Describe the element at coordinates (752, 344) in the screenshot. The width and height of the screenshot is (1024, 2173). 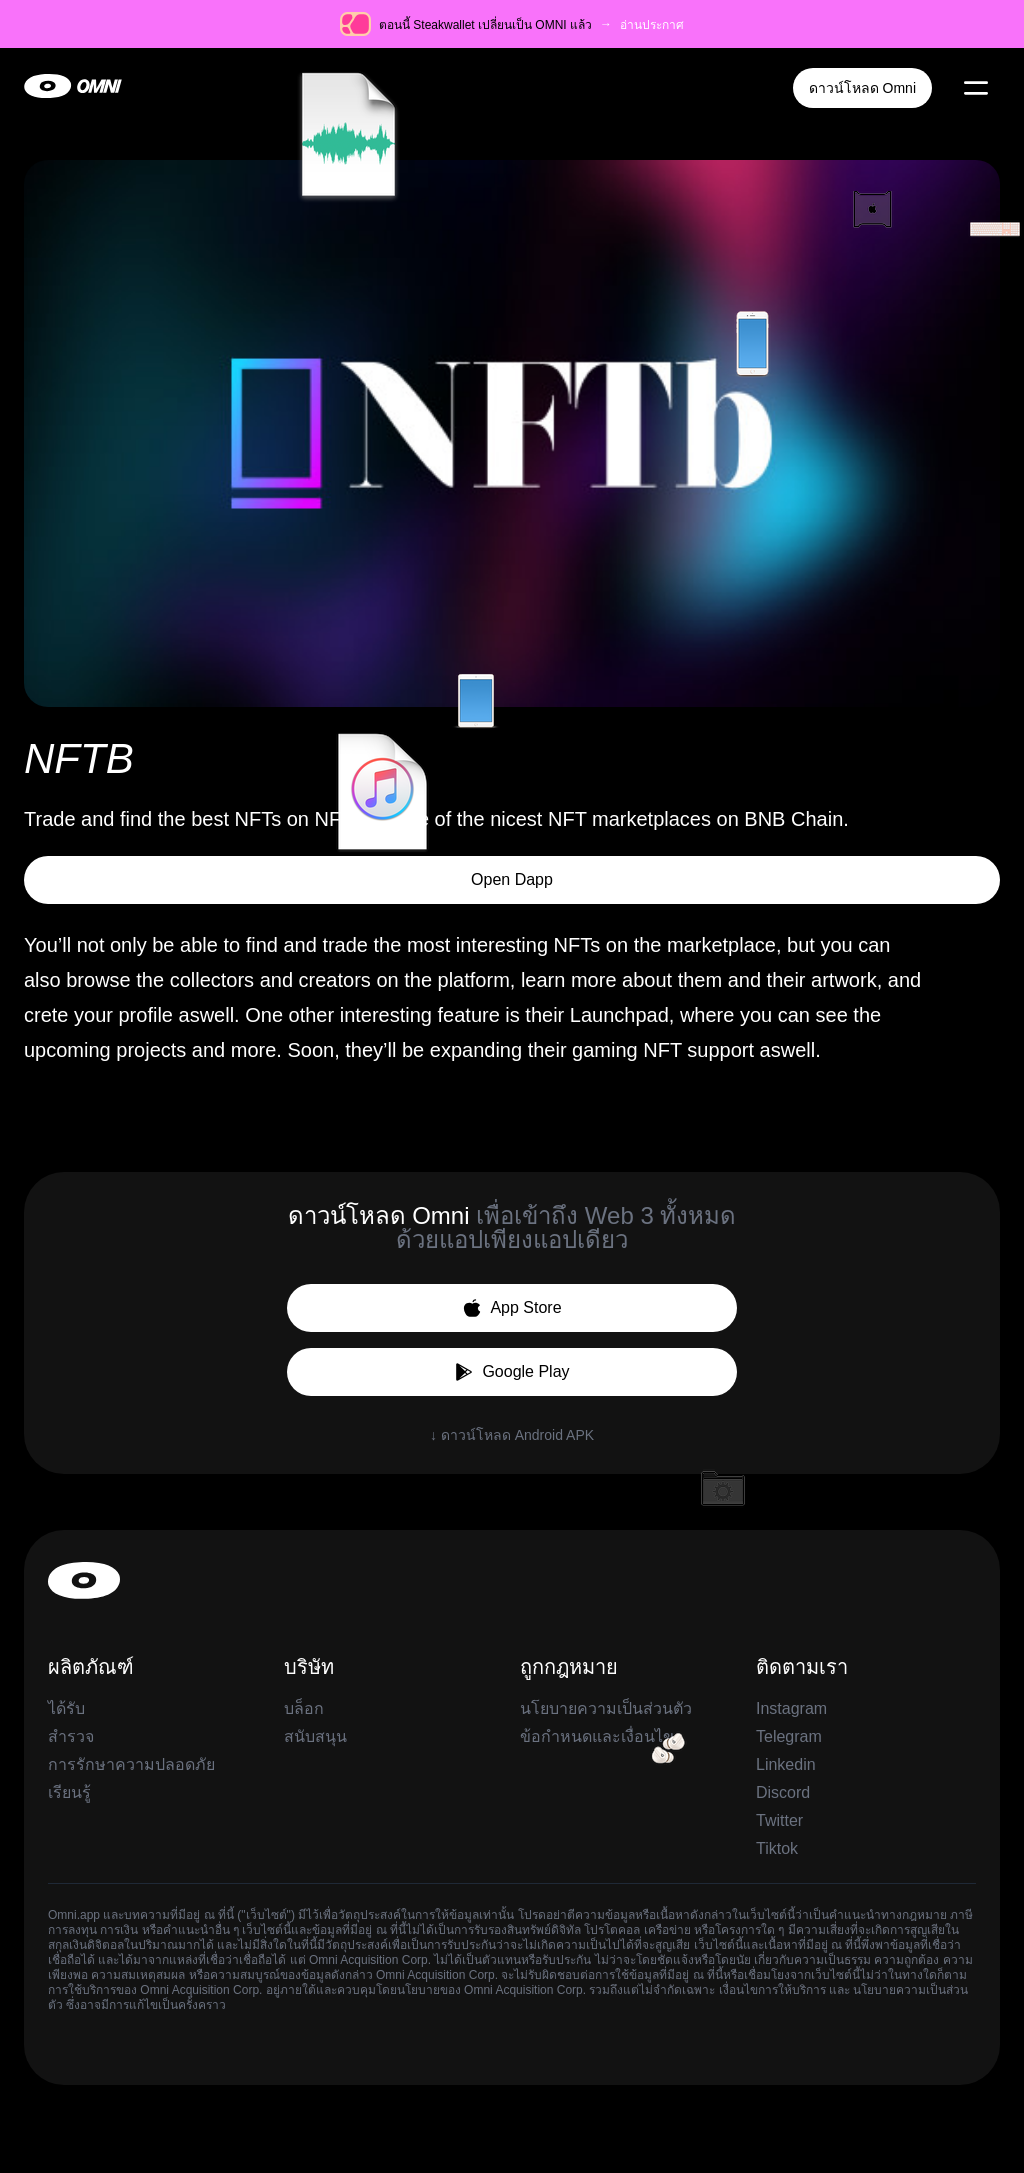
I see `connect or manage an iPhone device` at that location.